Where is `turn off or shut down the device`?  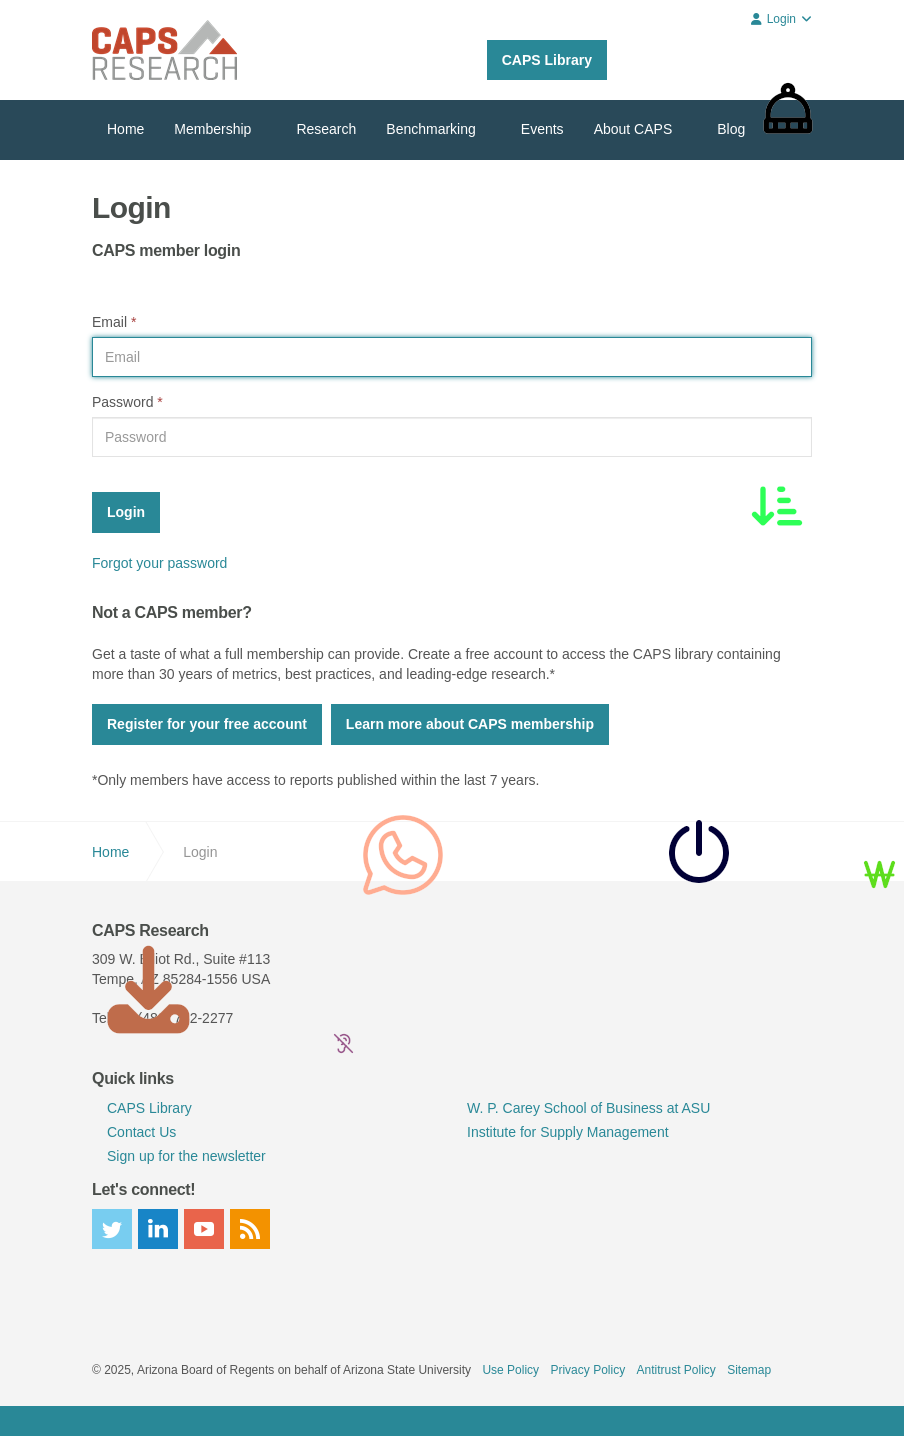
turn off or shut down the device is located at coordinates (699, 853).